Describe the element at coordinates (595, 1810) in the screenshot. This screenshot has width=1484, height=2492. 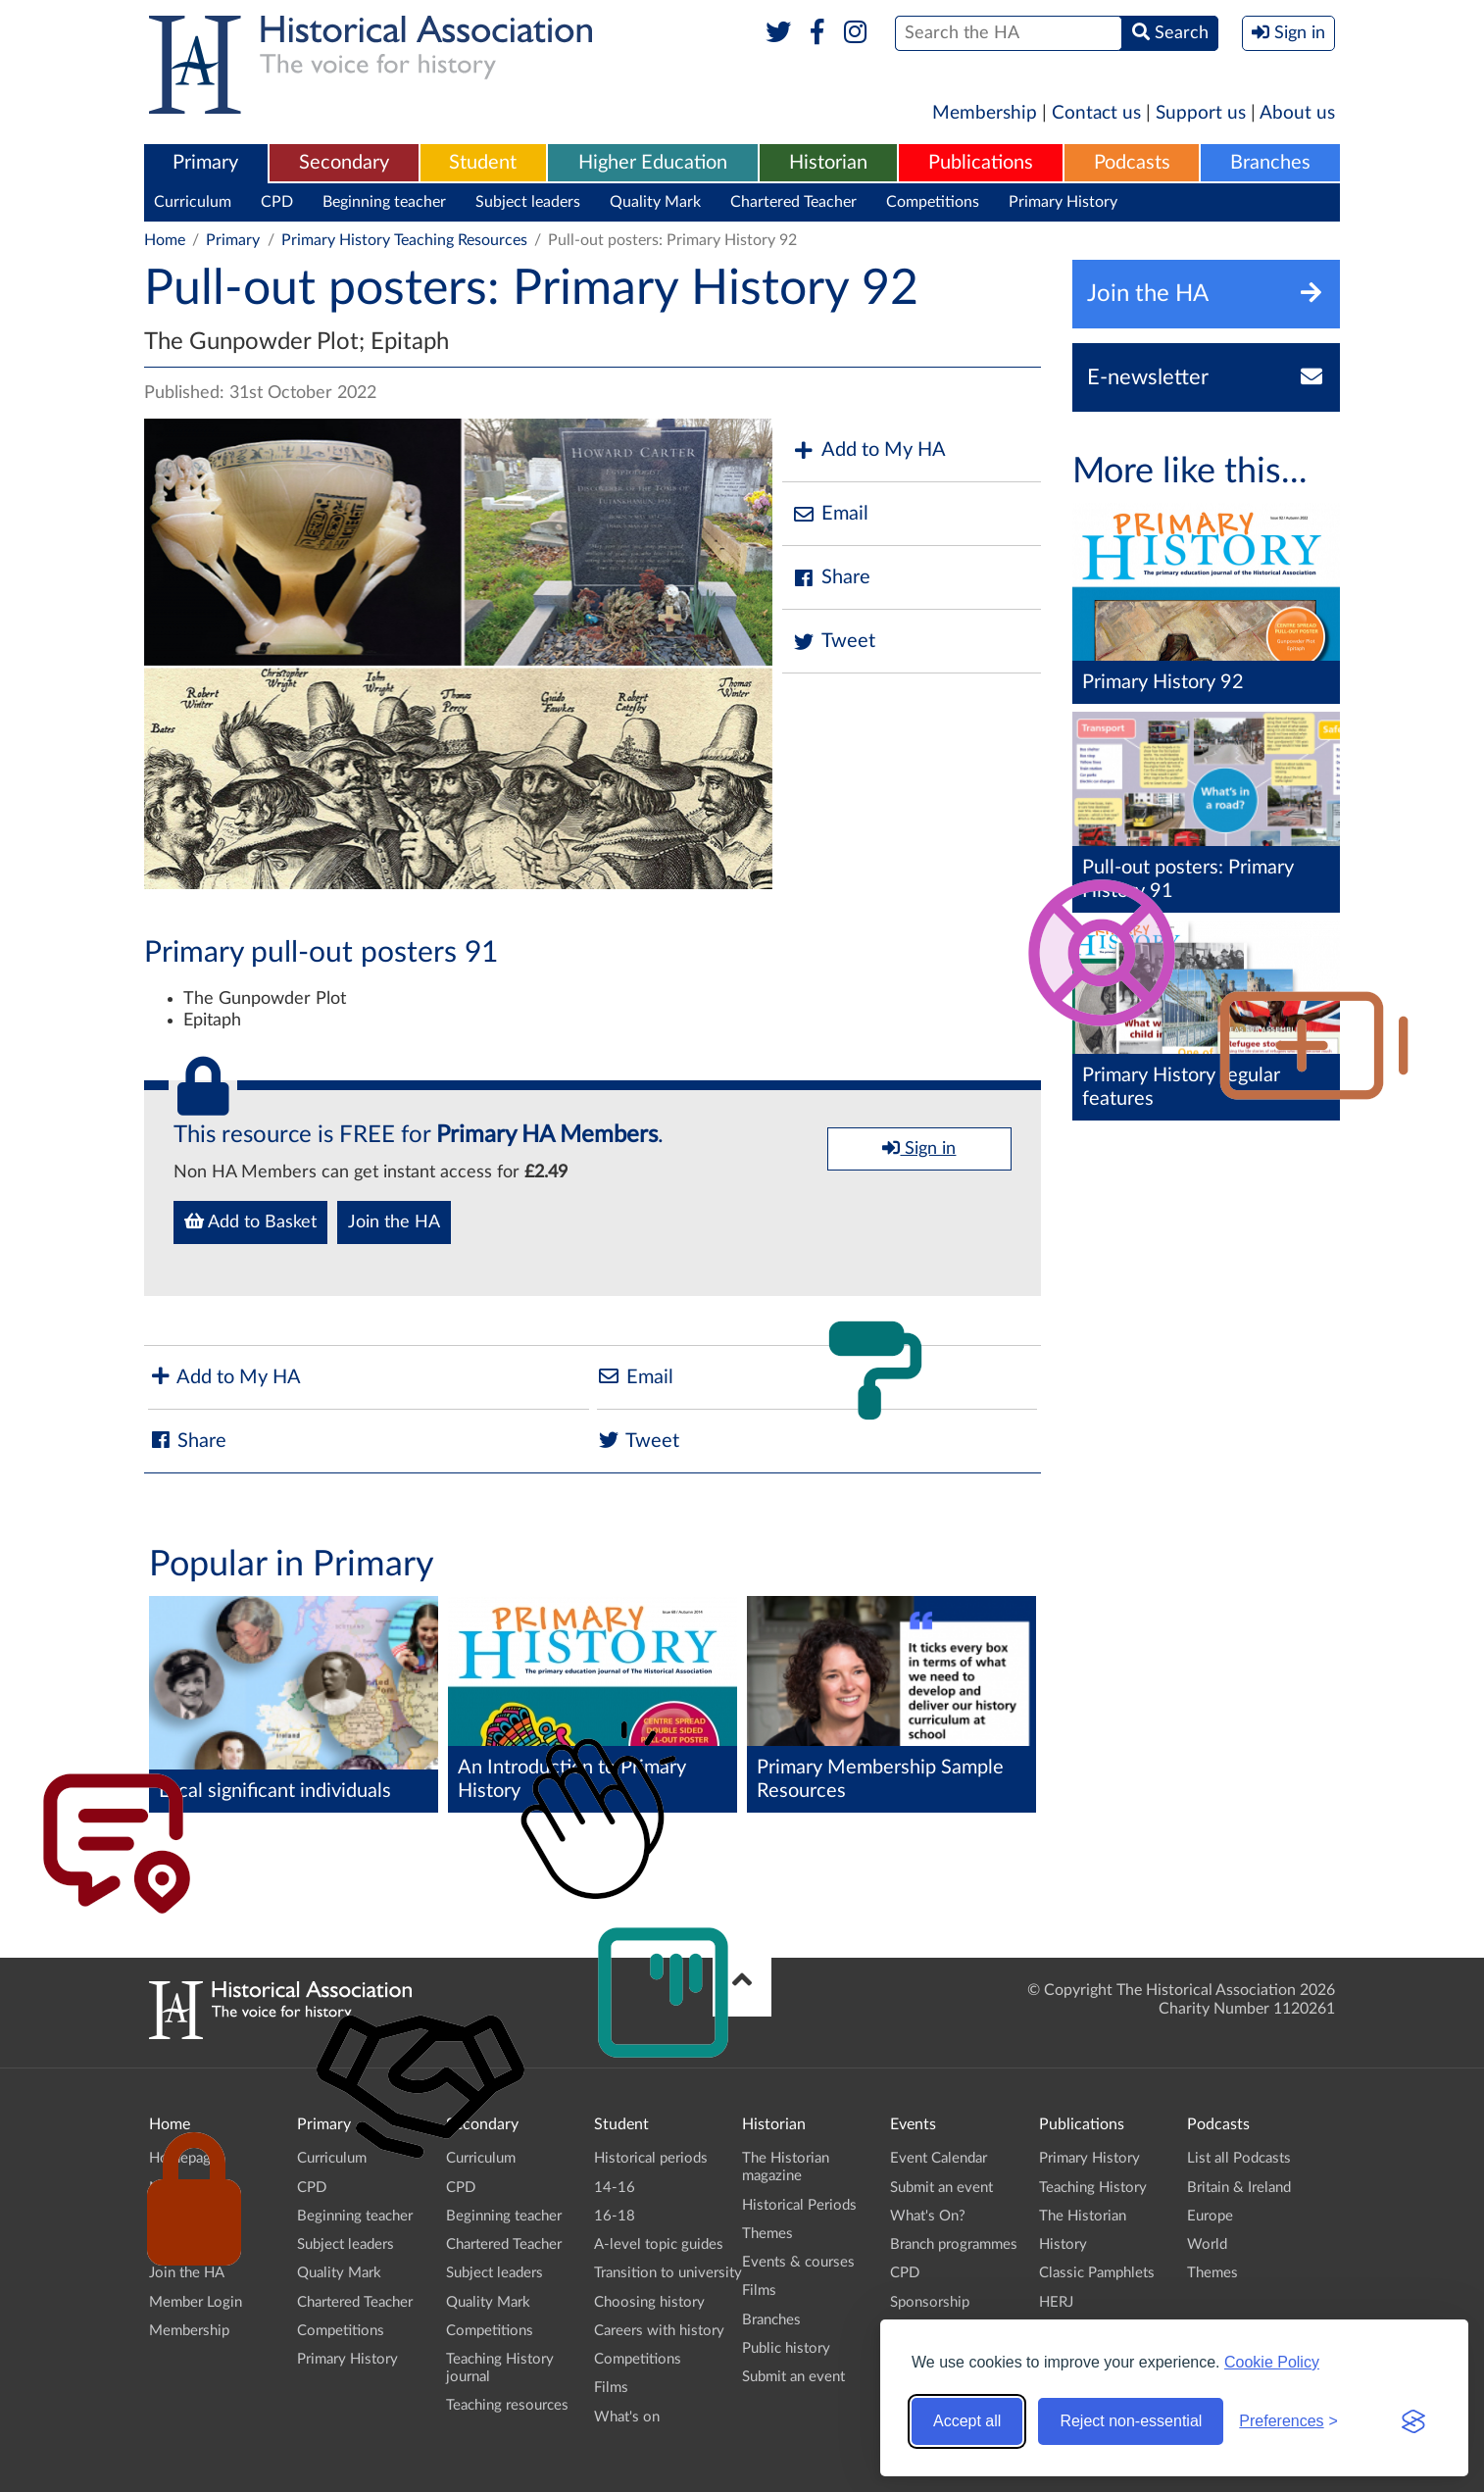
I see `applaud or show appreciation for content` at that location.